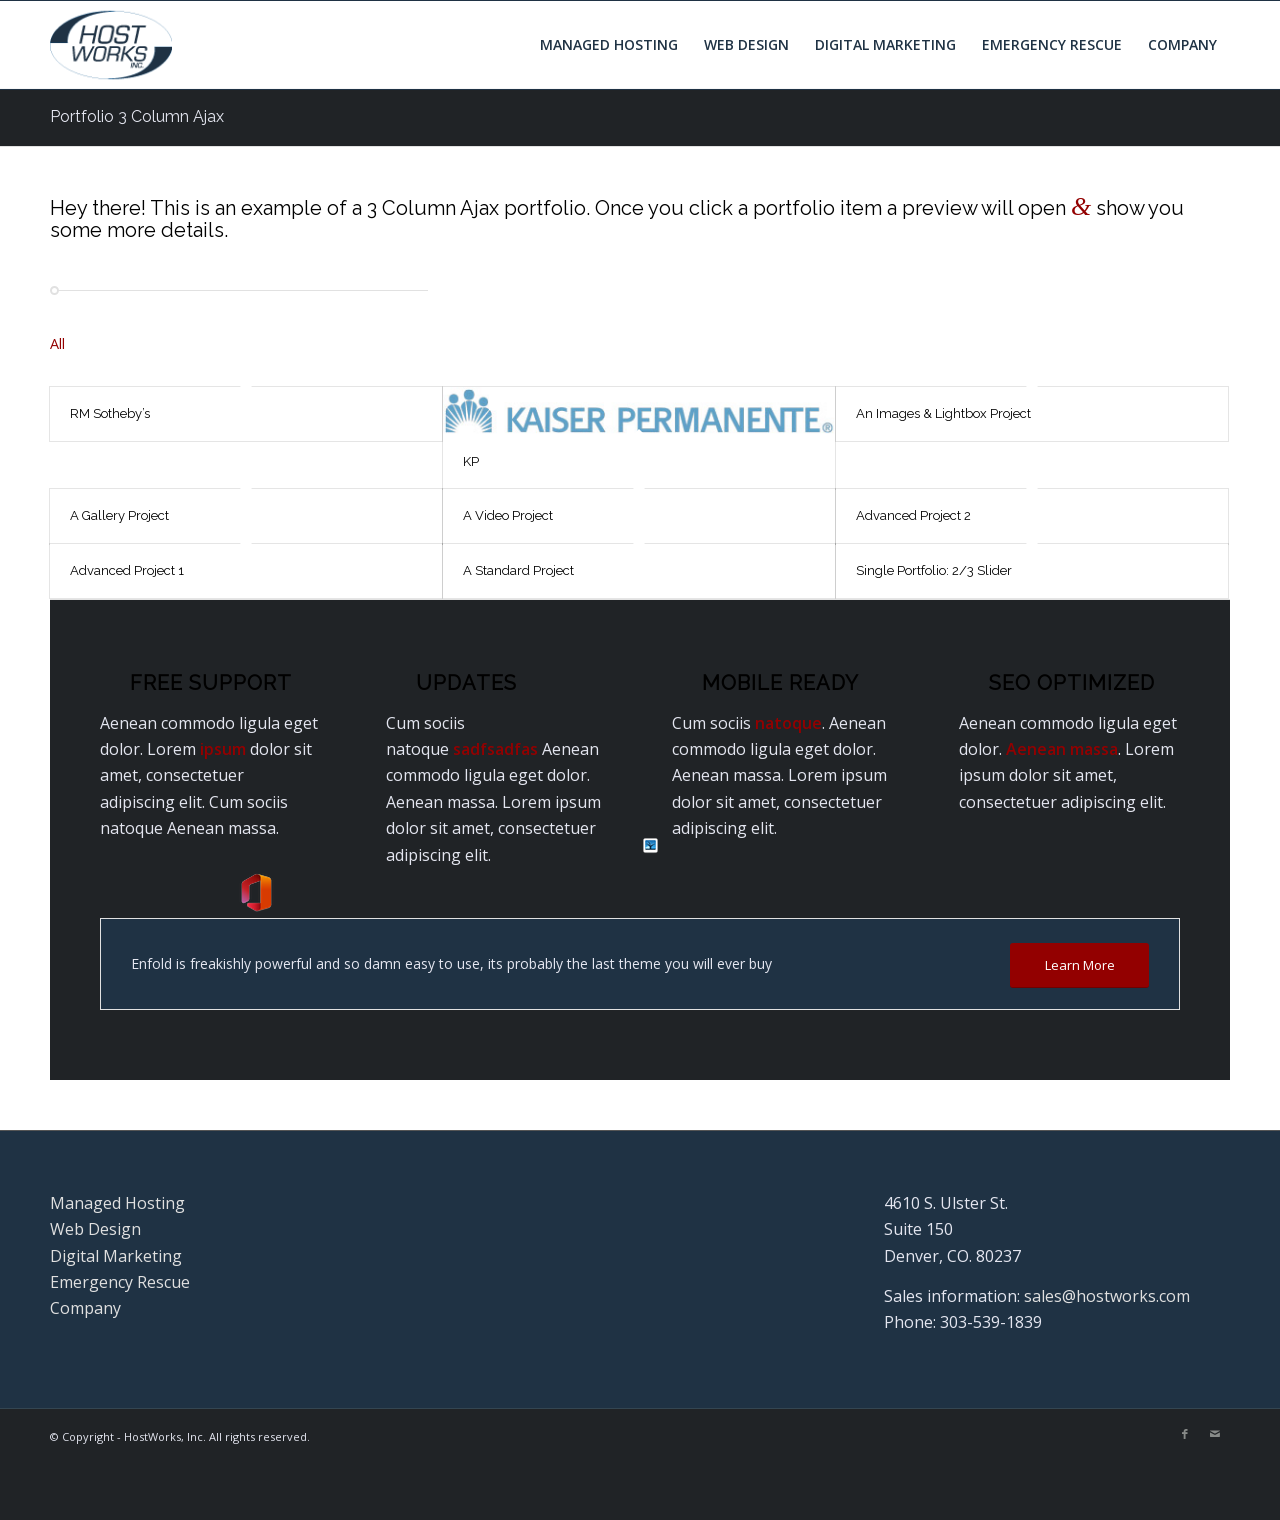 This screenshot has width=1280, height=1520. I want to click on open Microsoft Office suite, so click(256, 892).